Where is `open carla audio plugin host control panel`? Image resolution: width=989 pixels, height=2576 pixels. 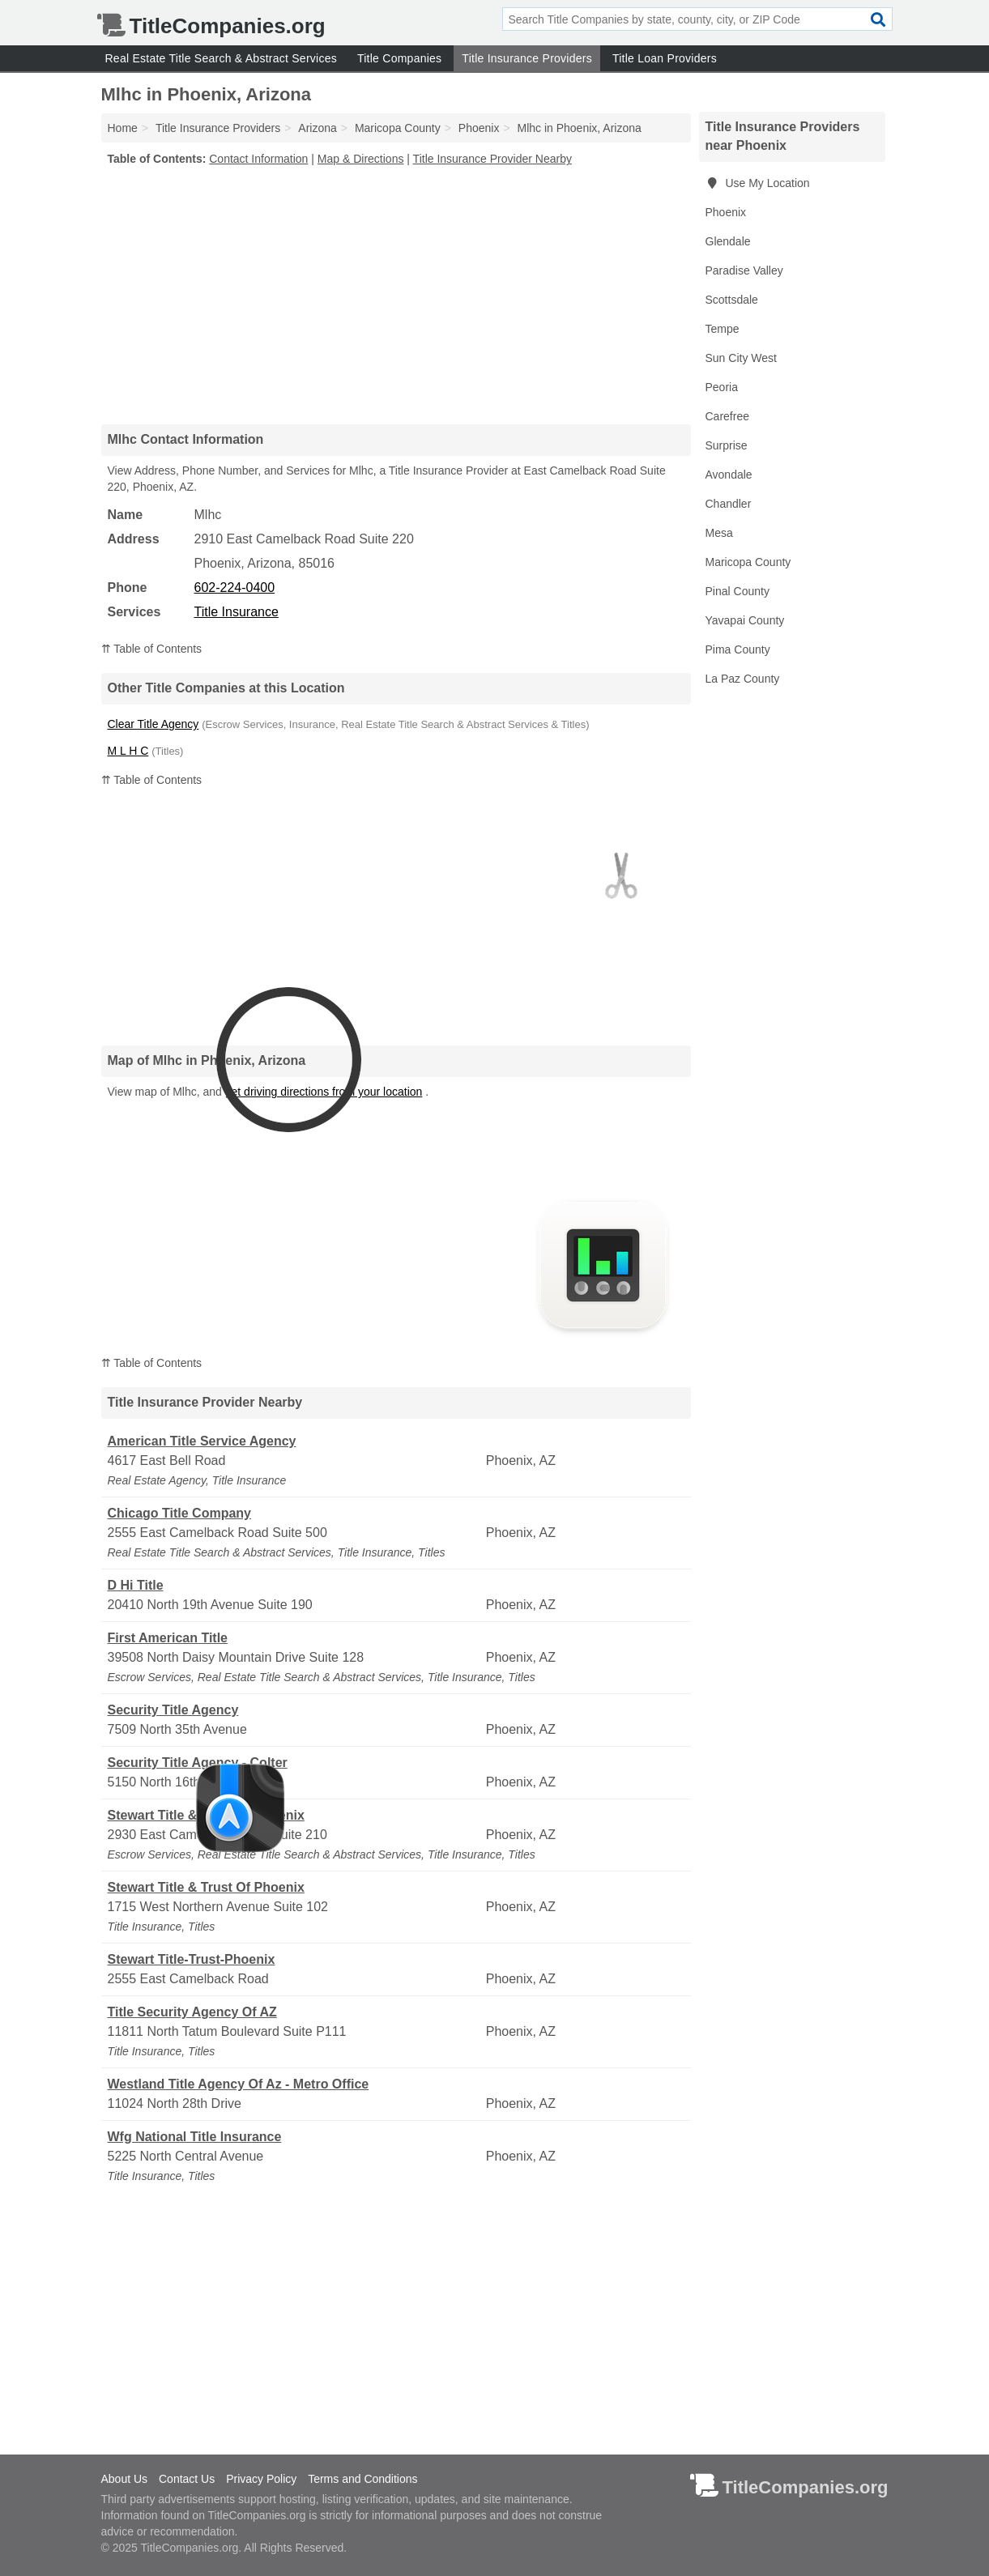
open carla audio plugin host control panel is located at coordinates (603, 1265).